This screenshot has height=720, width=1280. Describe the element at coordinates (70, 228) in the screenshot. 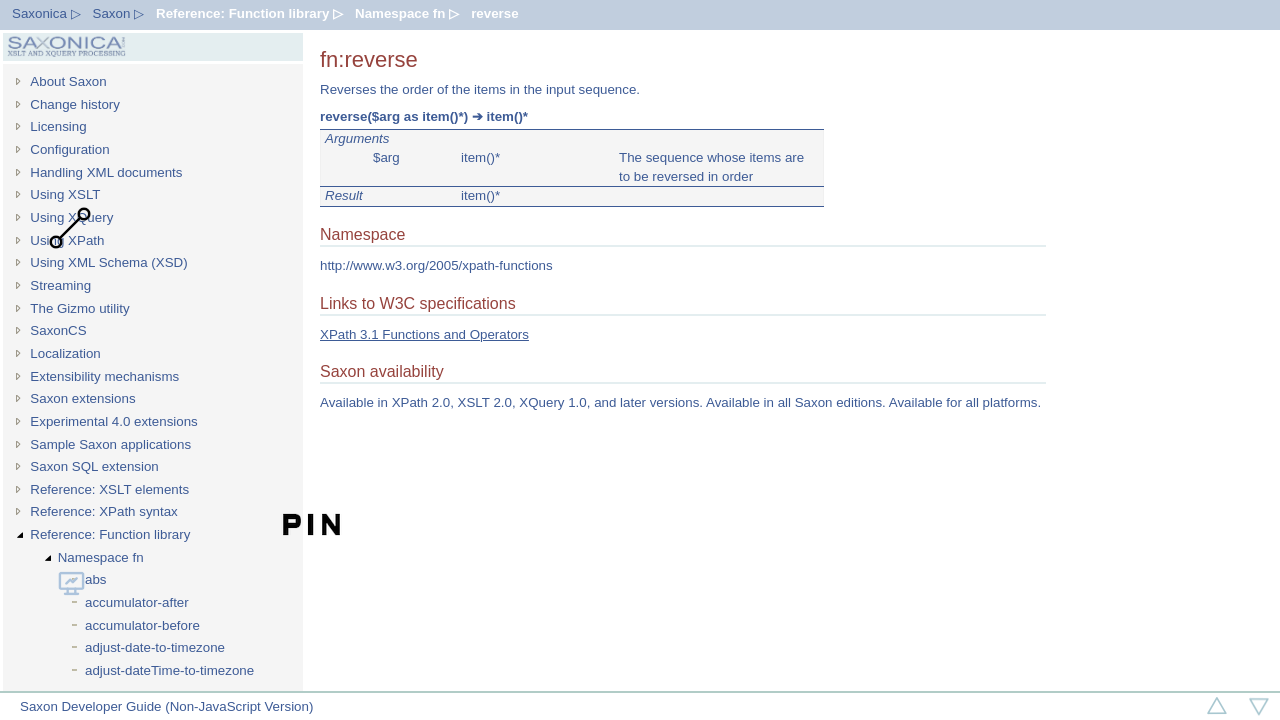

I see `draw a line between two points` at that location.